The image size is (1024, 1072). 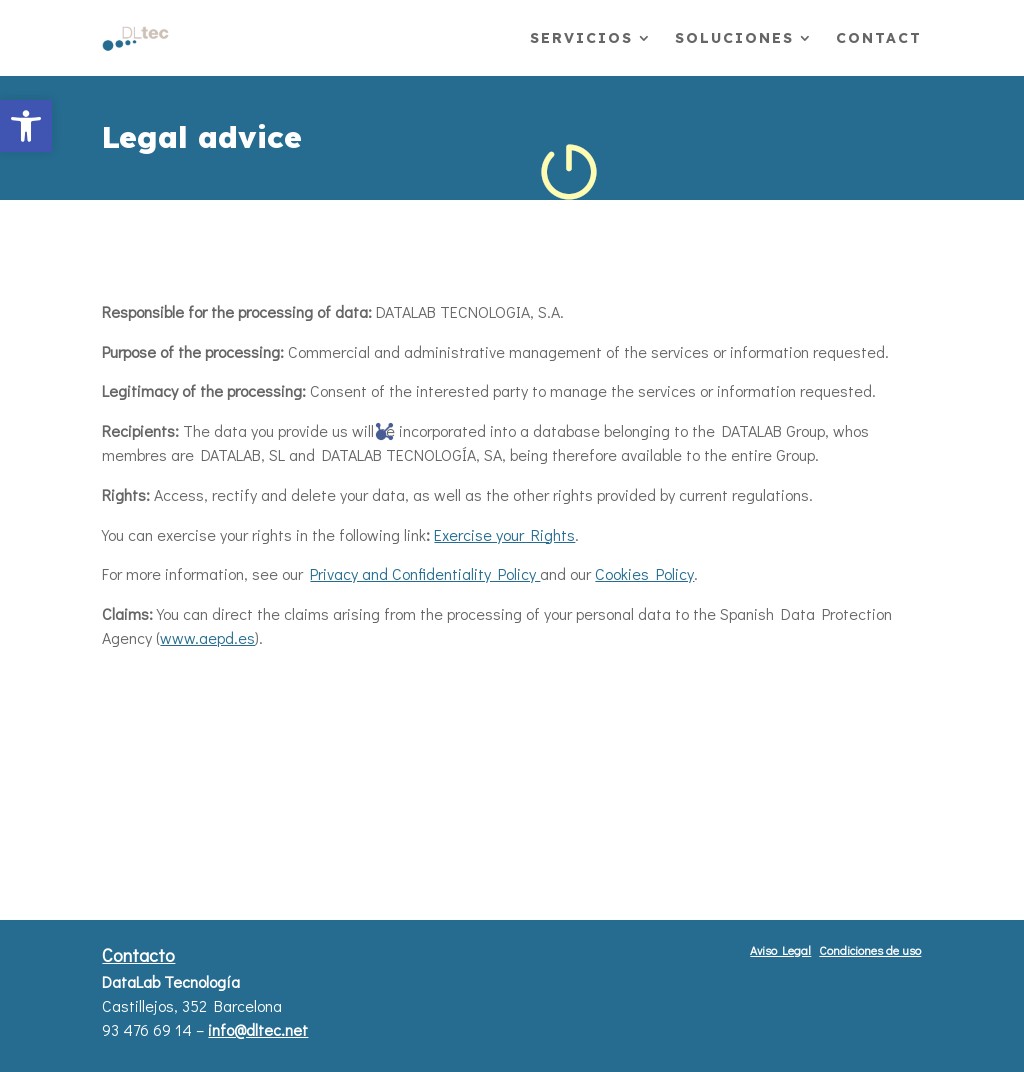 What do you see at coordinates (384, 431) in the screenshot?
I see `access affiliate program or referral network` at bounding box center [384, 431].